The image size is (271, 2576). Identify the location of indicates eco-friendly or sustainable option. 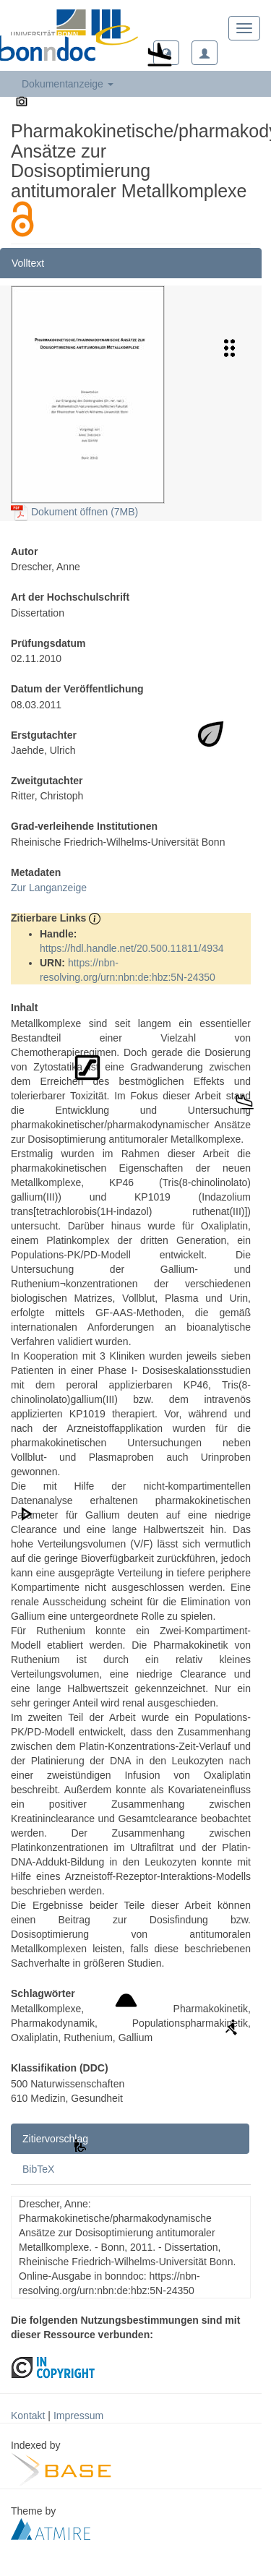
(210, 734).